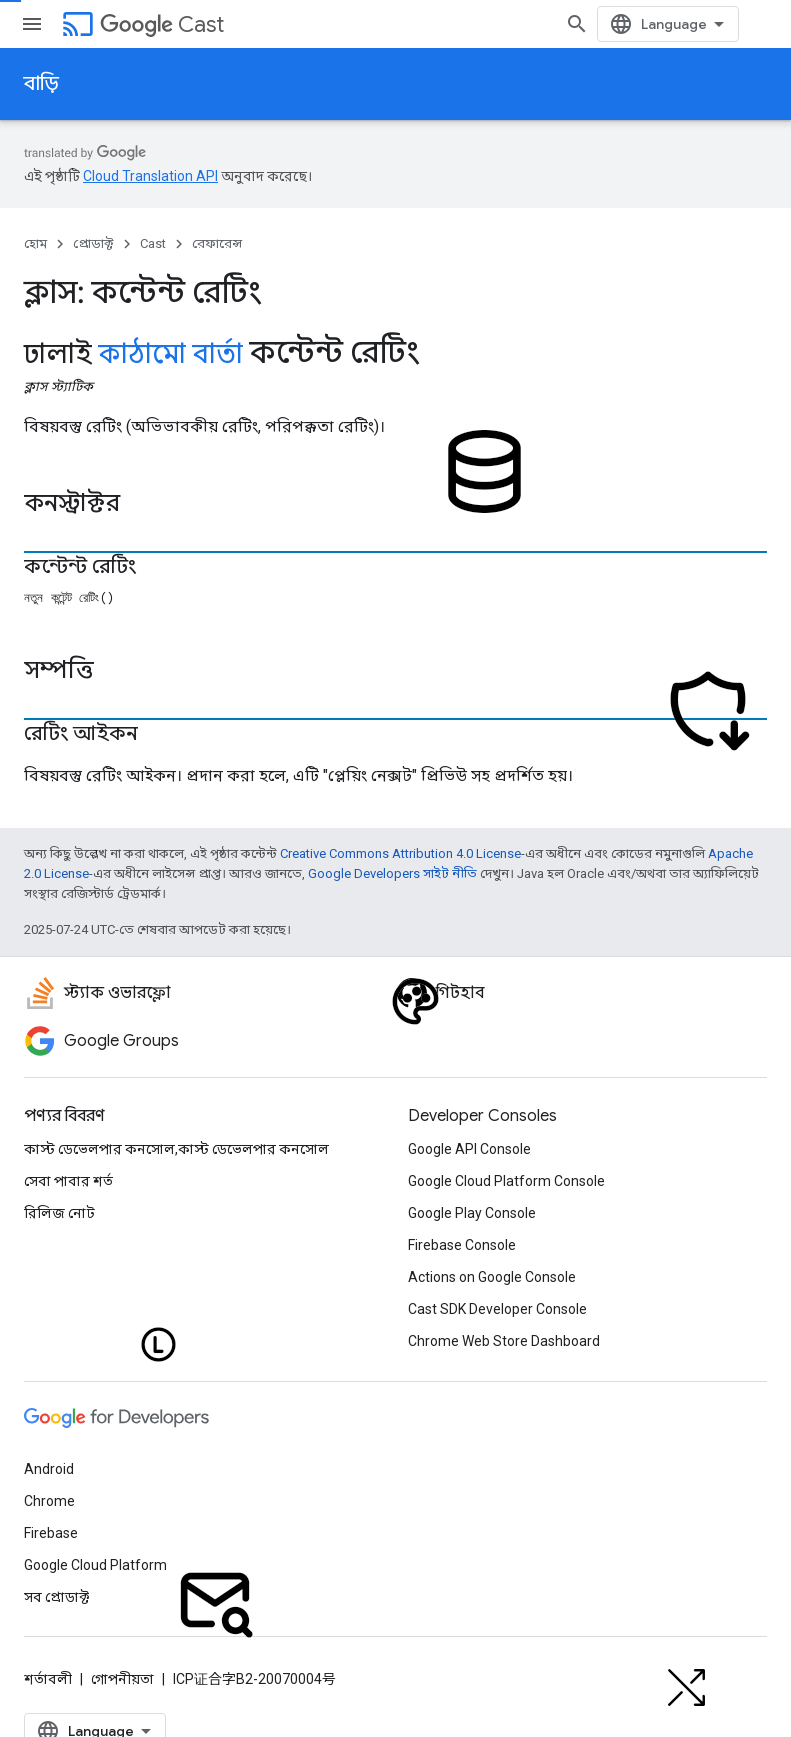 The image size is (791, 1737). Describe the element at coordinates (686, 1687) in the screenshot. I see `shuffle playback order` at that location.